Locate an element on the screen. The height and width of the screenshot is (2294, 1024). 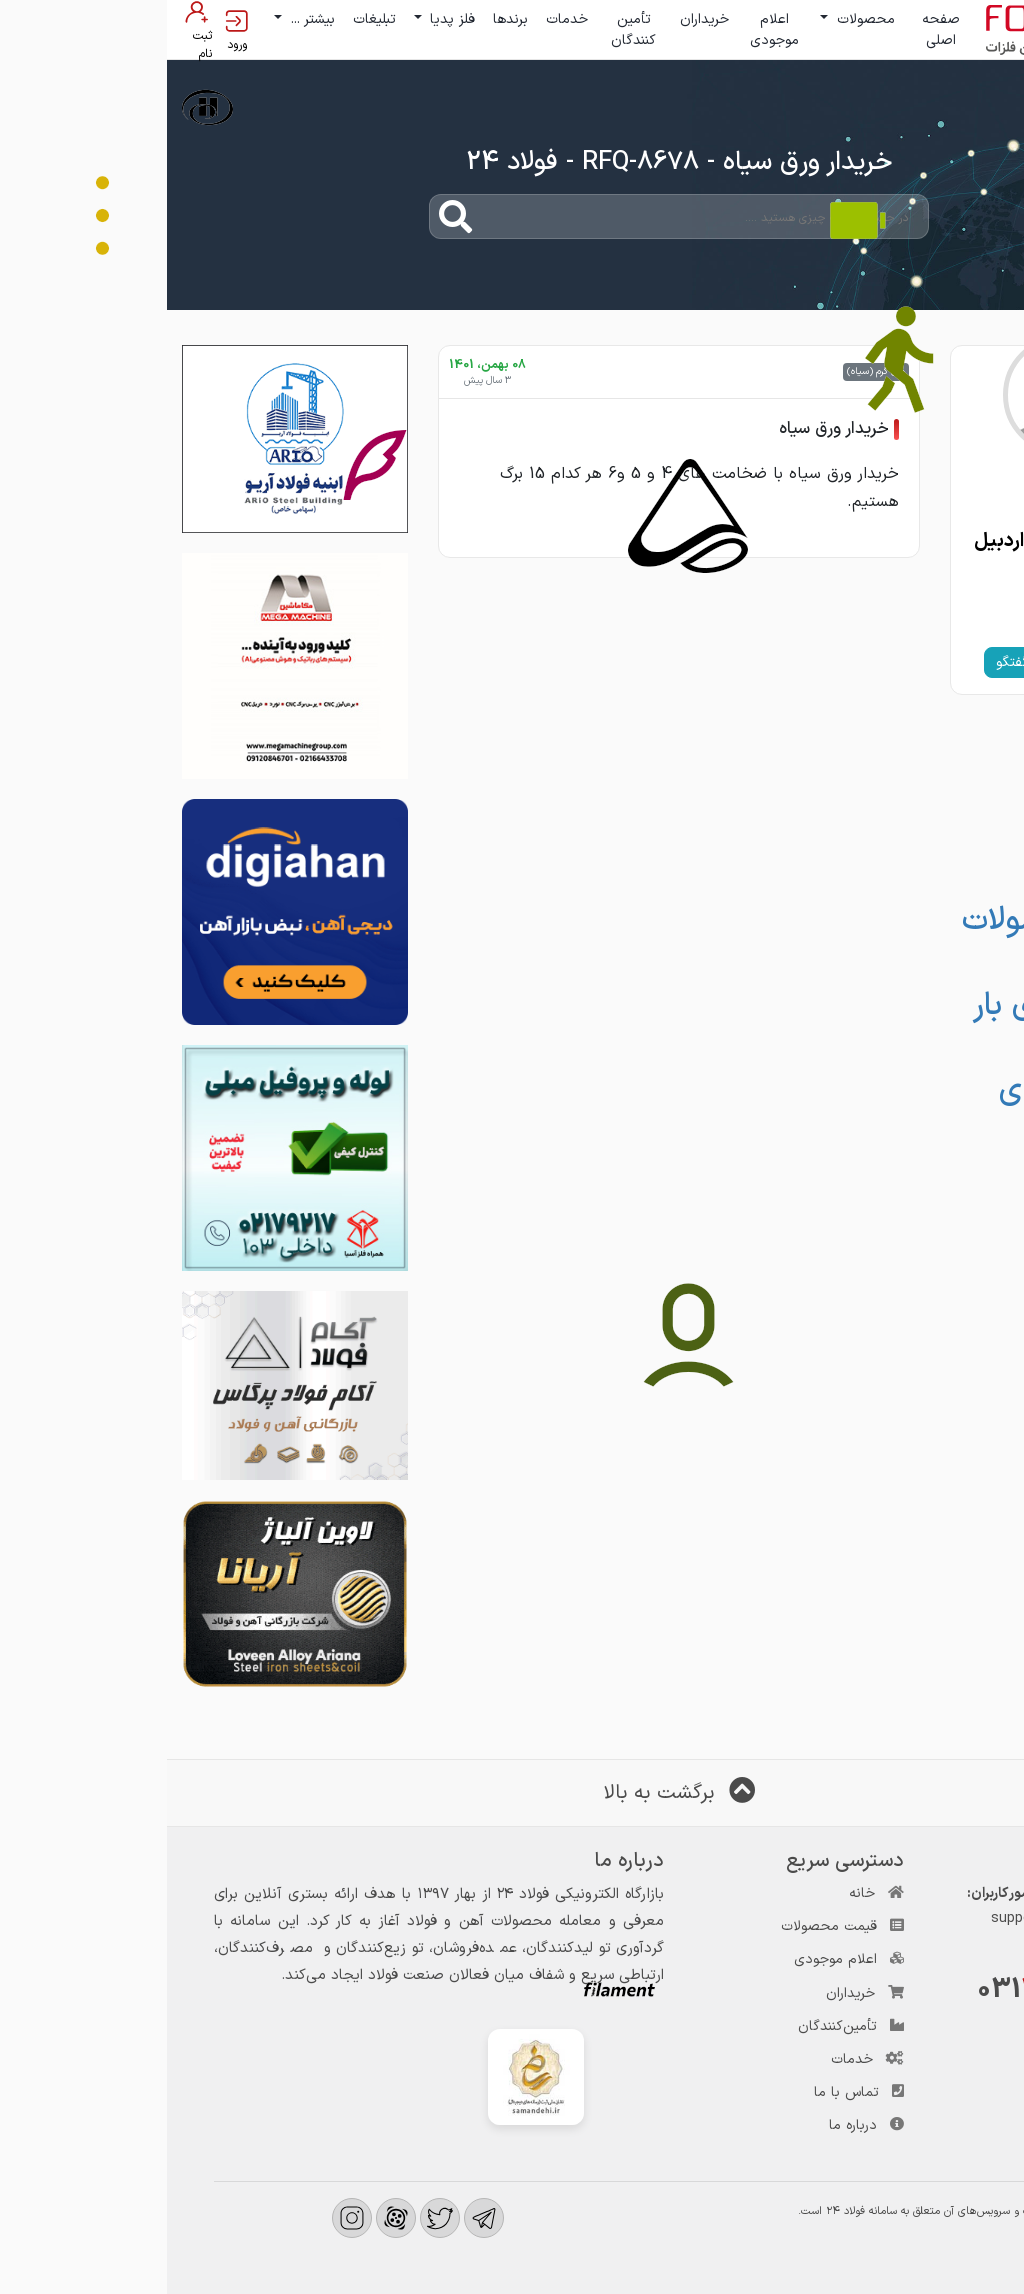
select walking directions is located at coordinates (898, 358).